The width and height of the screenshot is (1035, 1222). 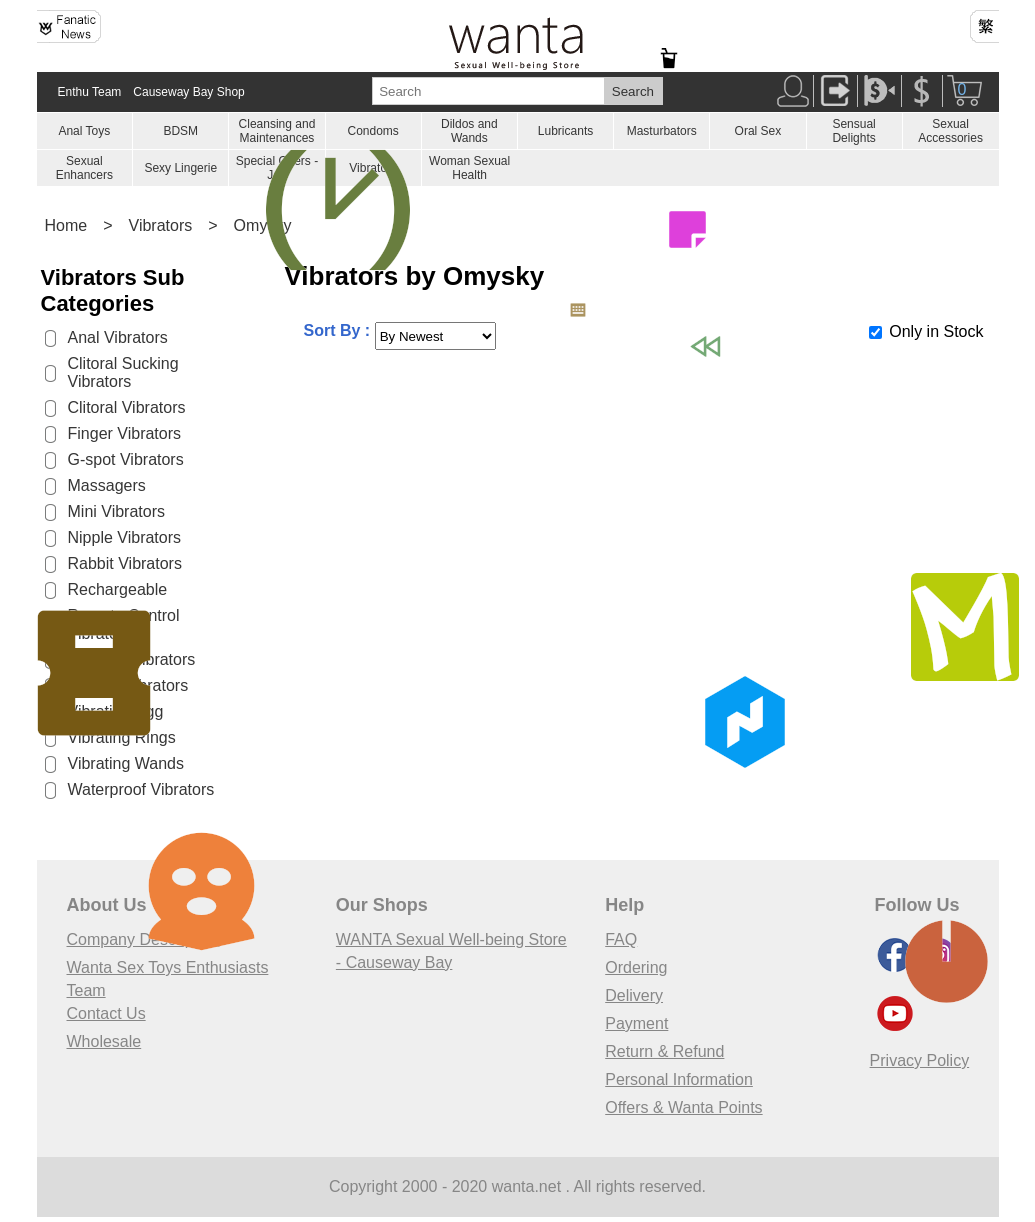 What do you see at coordinates (687, 229) in the screenshot?
I see `create a new sticky note` at bounding box center [687, 229].